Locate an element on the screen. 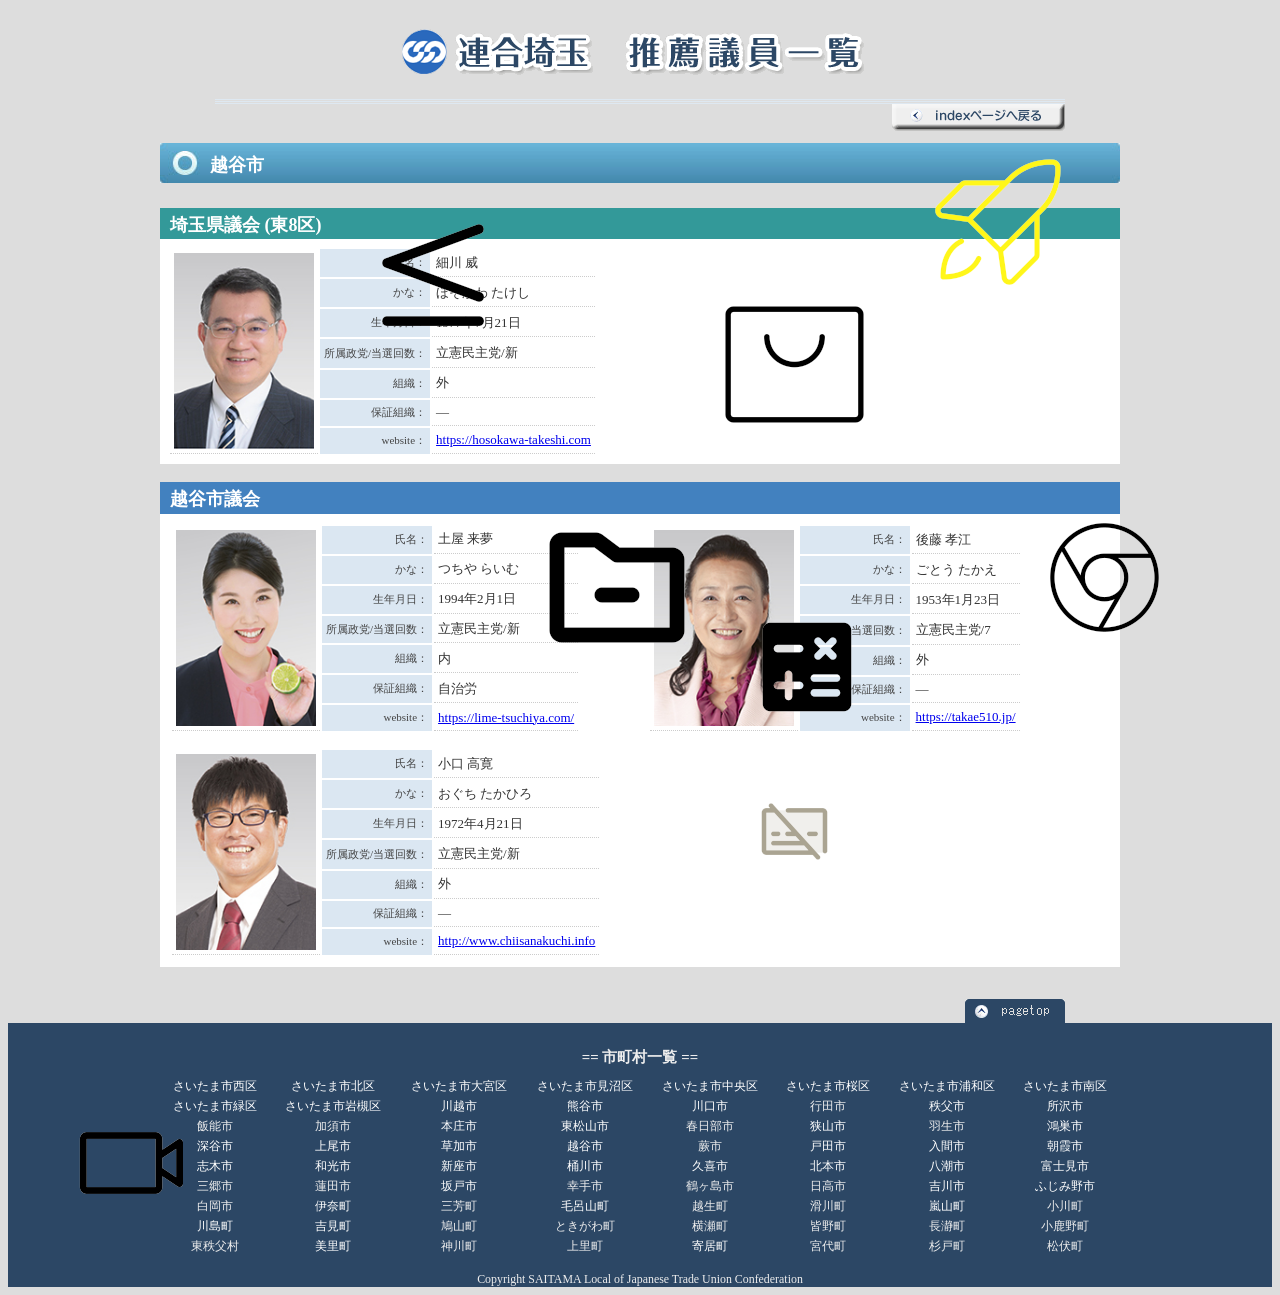 Image resolution: width=1280 pixels, height=1295 pixels. view your shopping bag is located at coordinates (794, 364).